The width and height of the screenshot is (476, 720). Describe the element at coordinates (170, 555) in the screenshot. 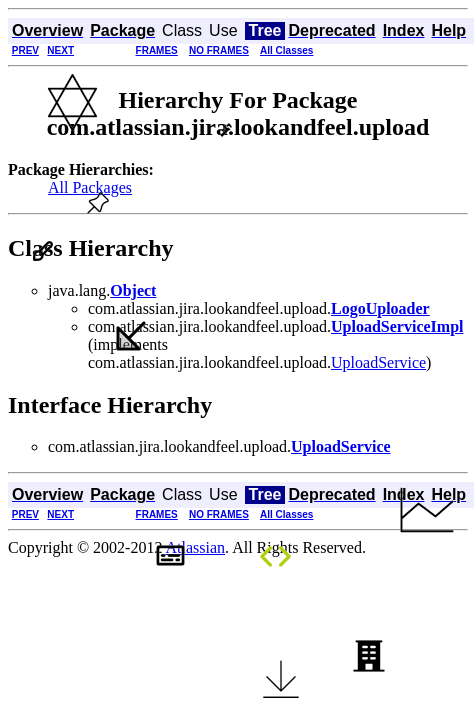

I see `enable or disable subtitles` at that location.